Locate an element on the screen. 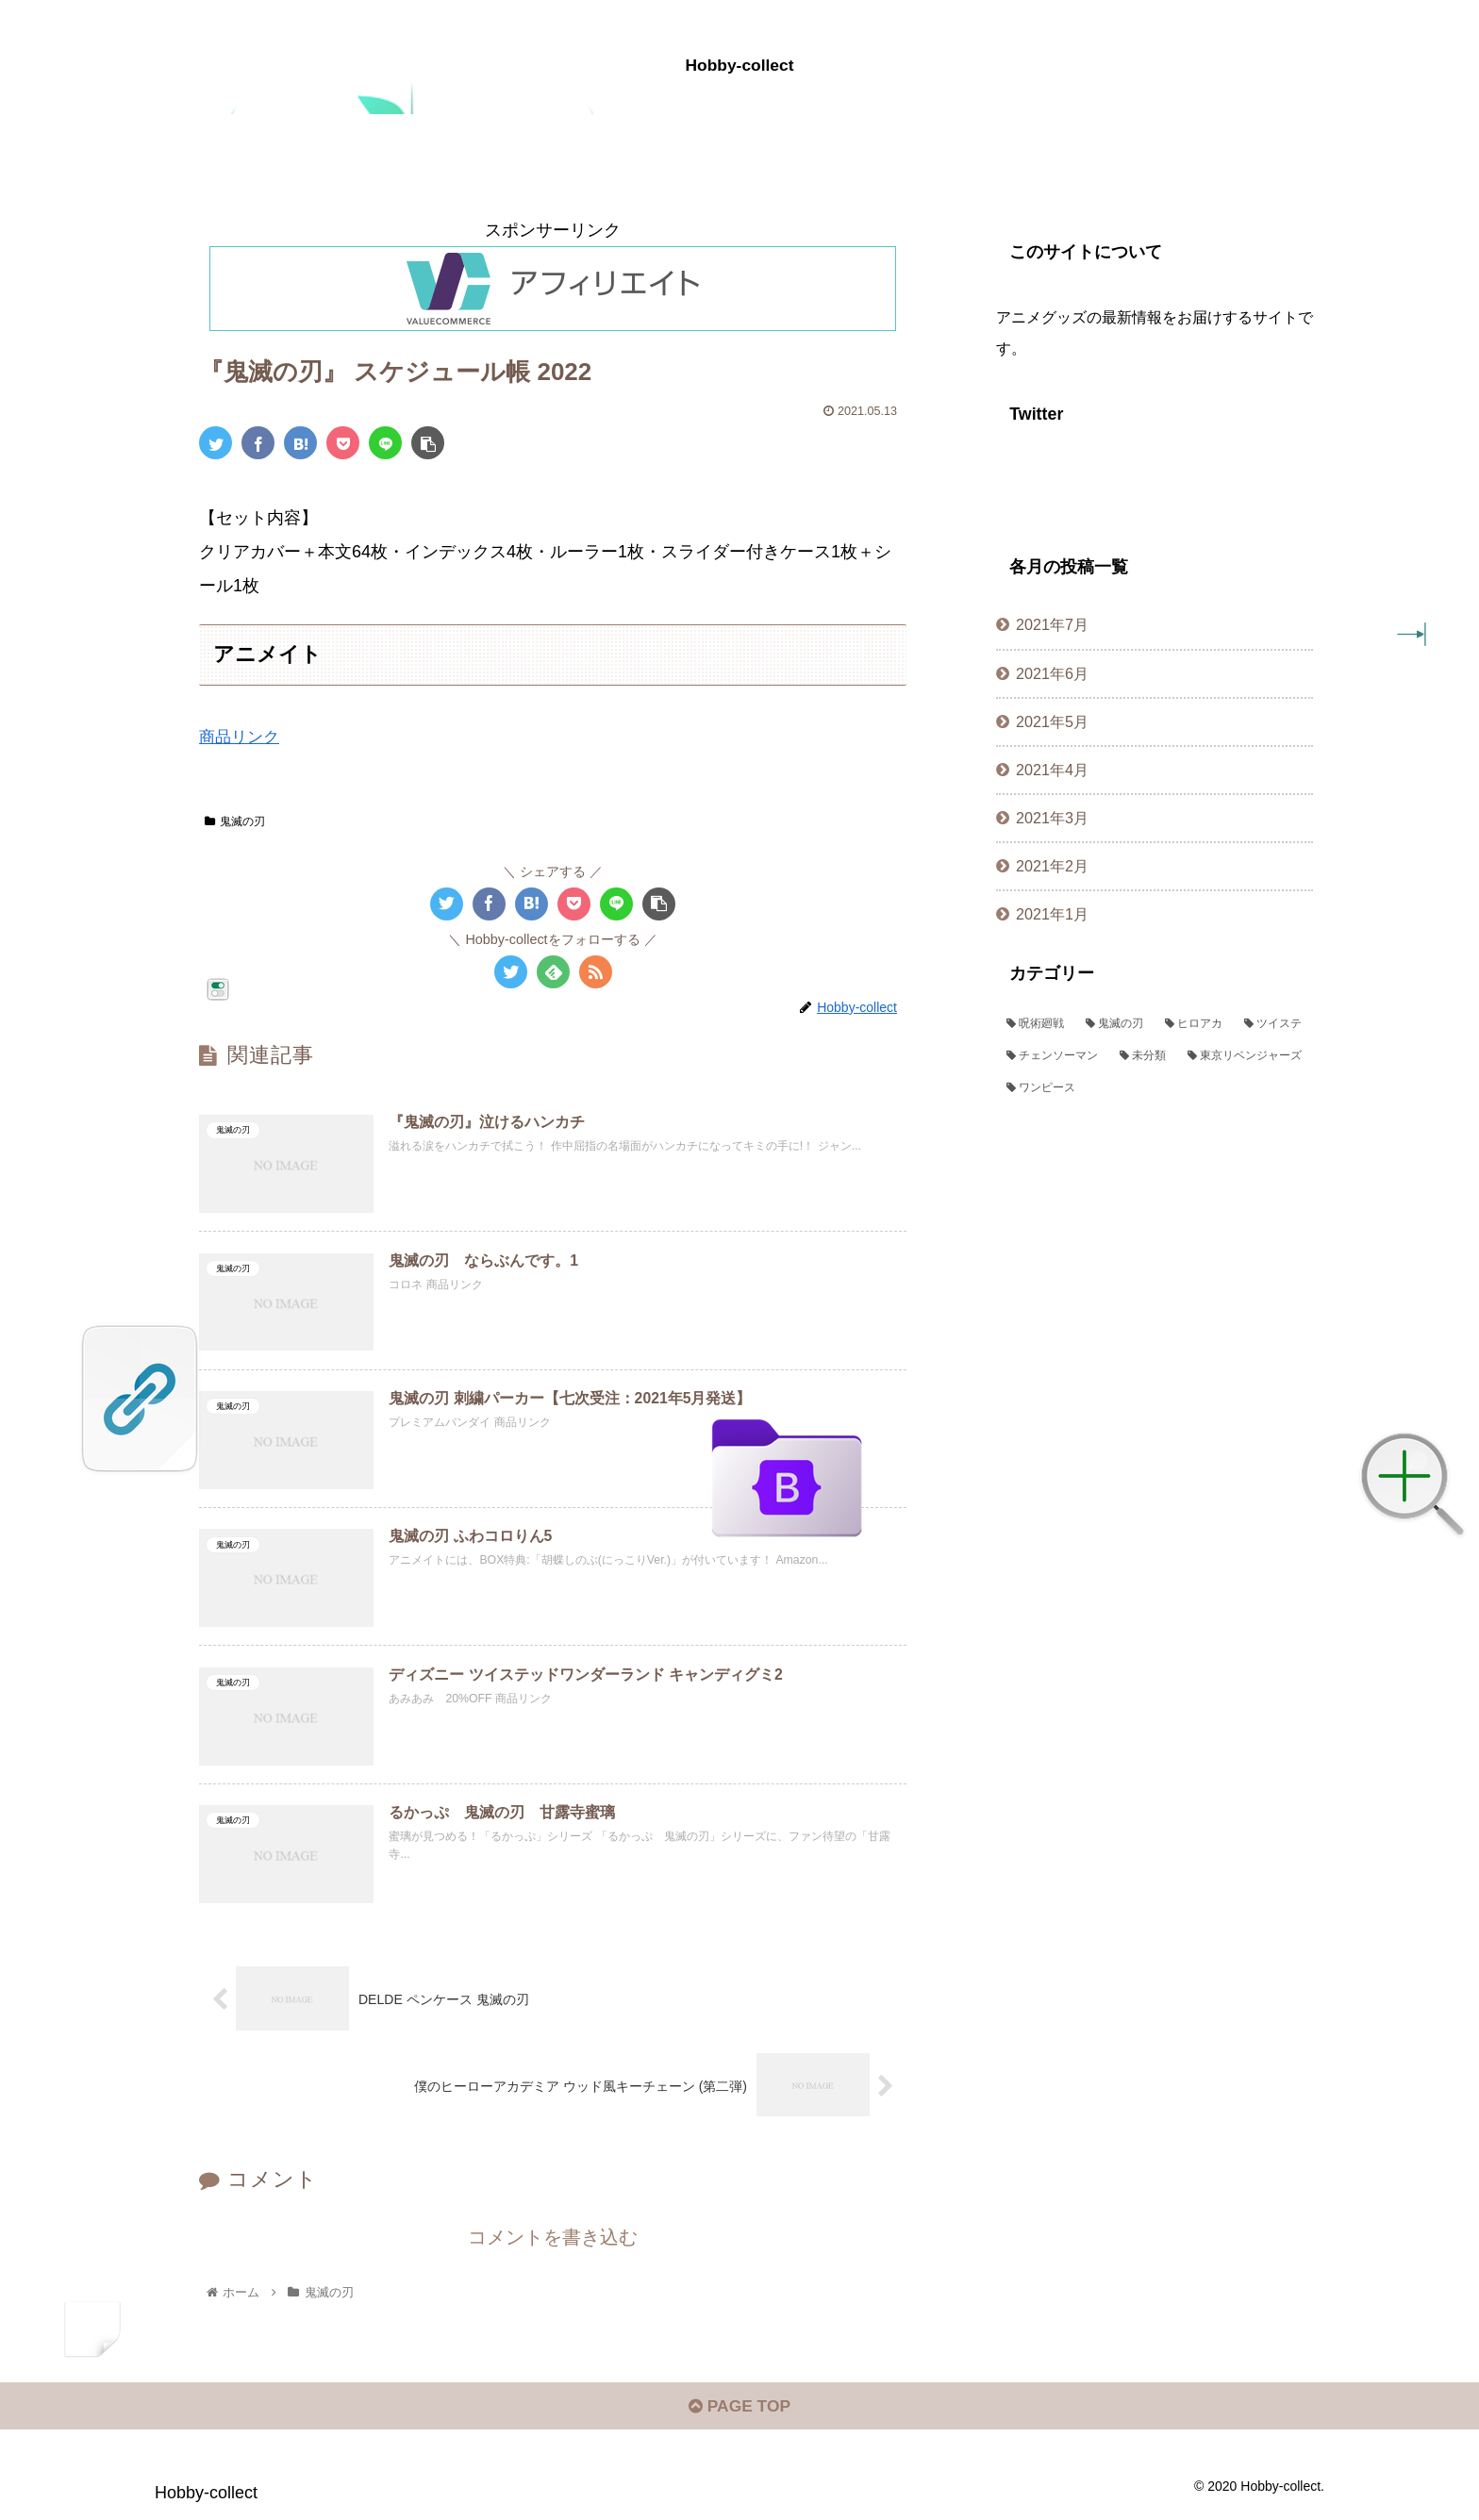  open bootstrap framework project folder is located at coordinates (786, 1482).